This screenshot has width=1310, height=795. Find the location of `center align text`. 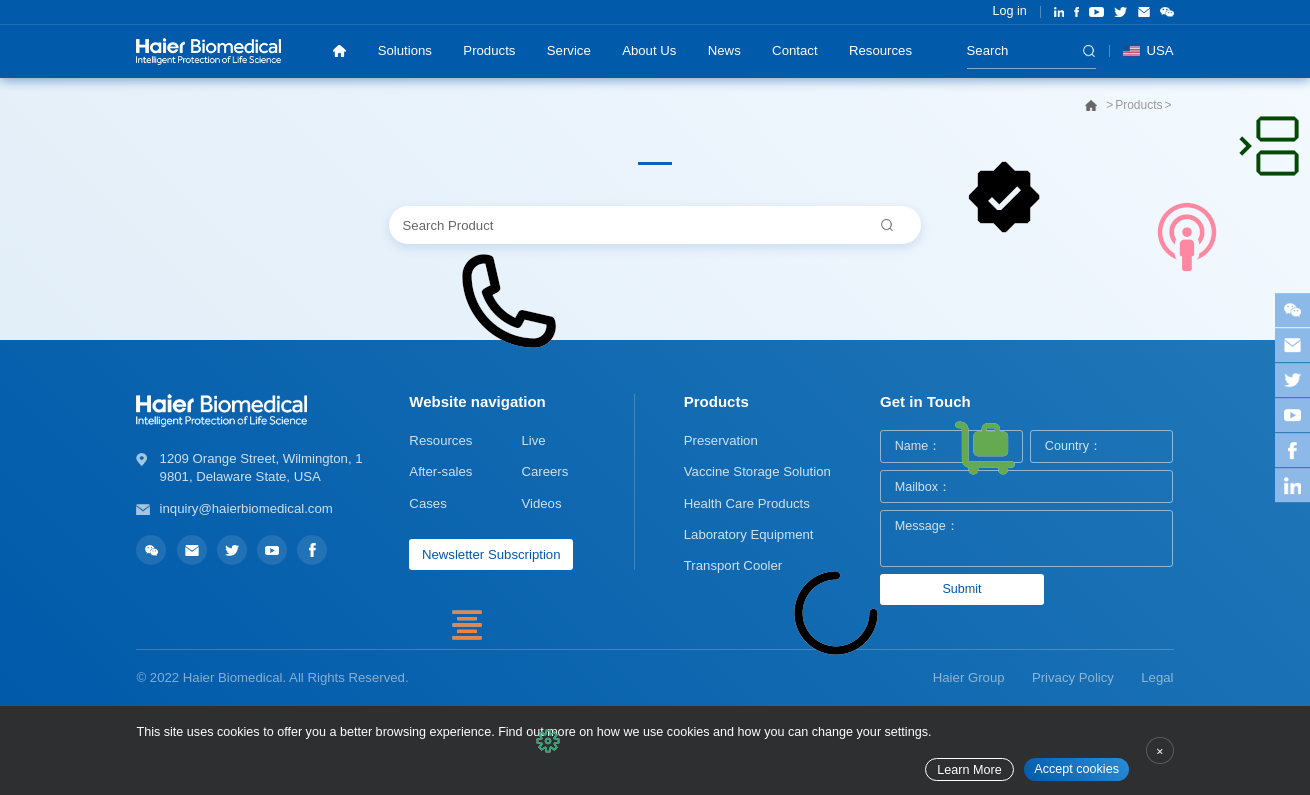

center align text is located at coordinates (467, 625).